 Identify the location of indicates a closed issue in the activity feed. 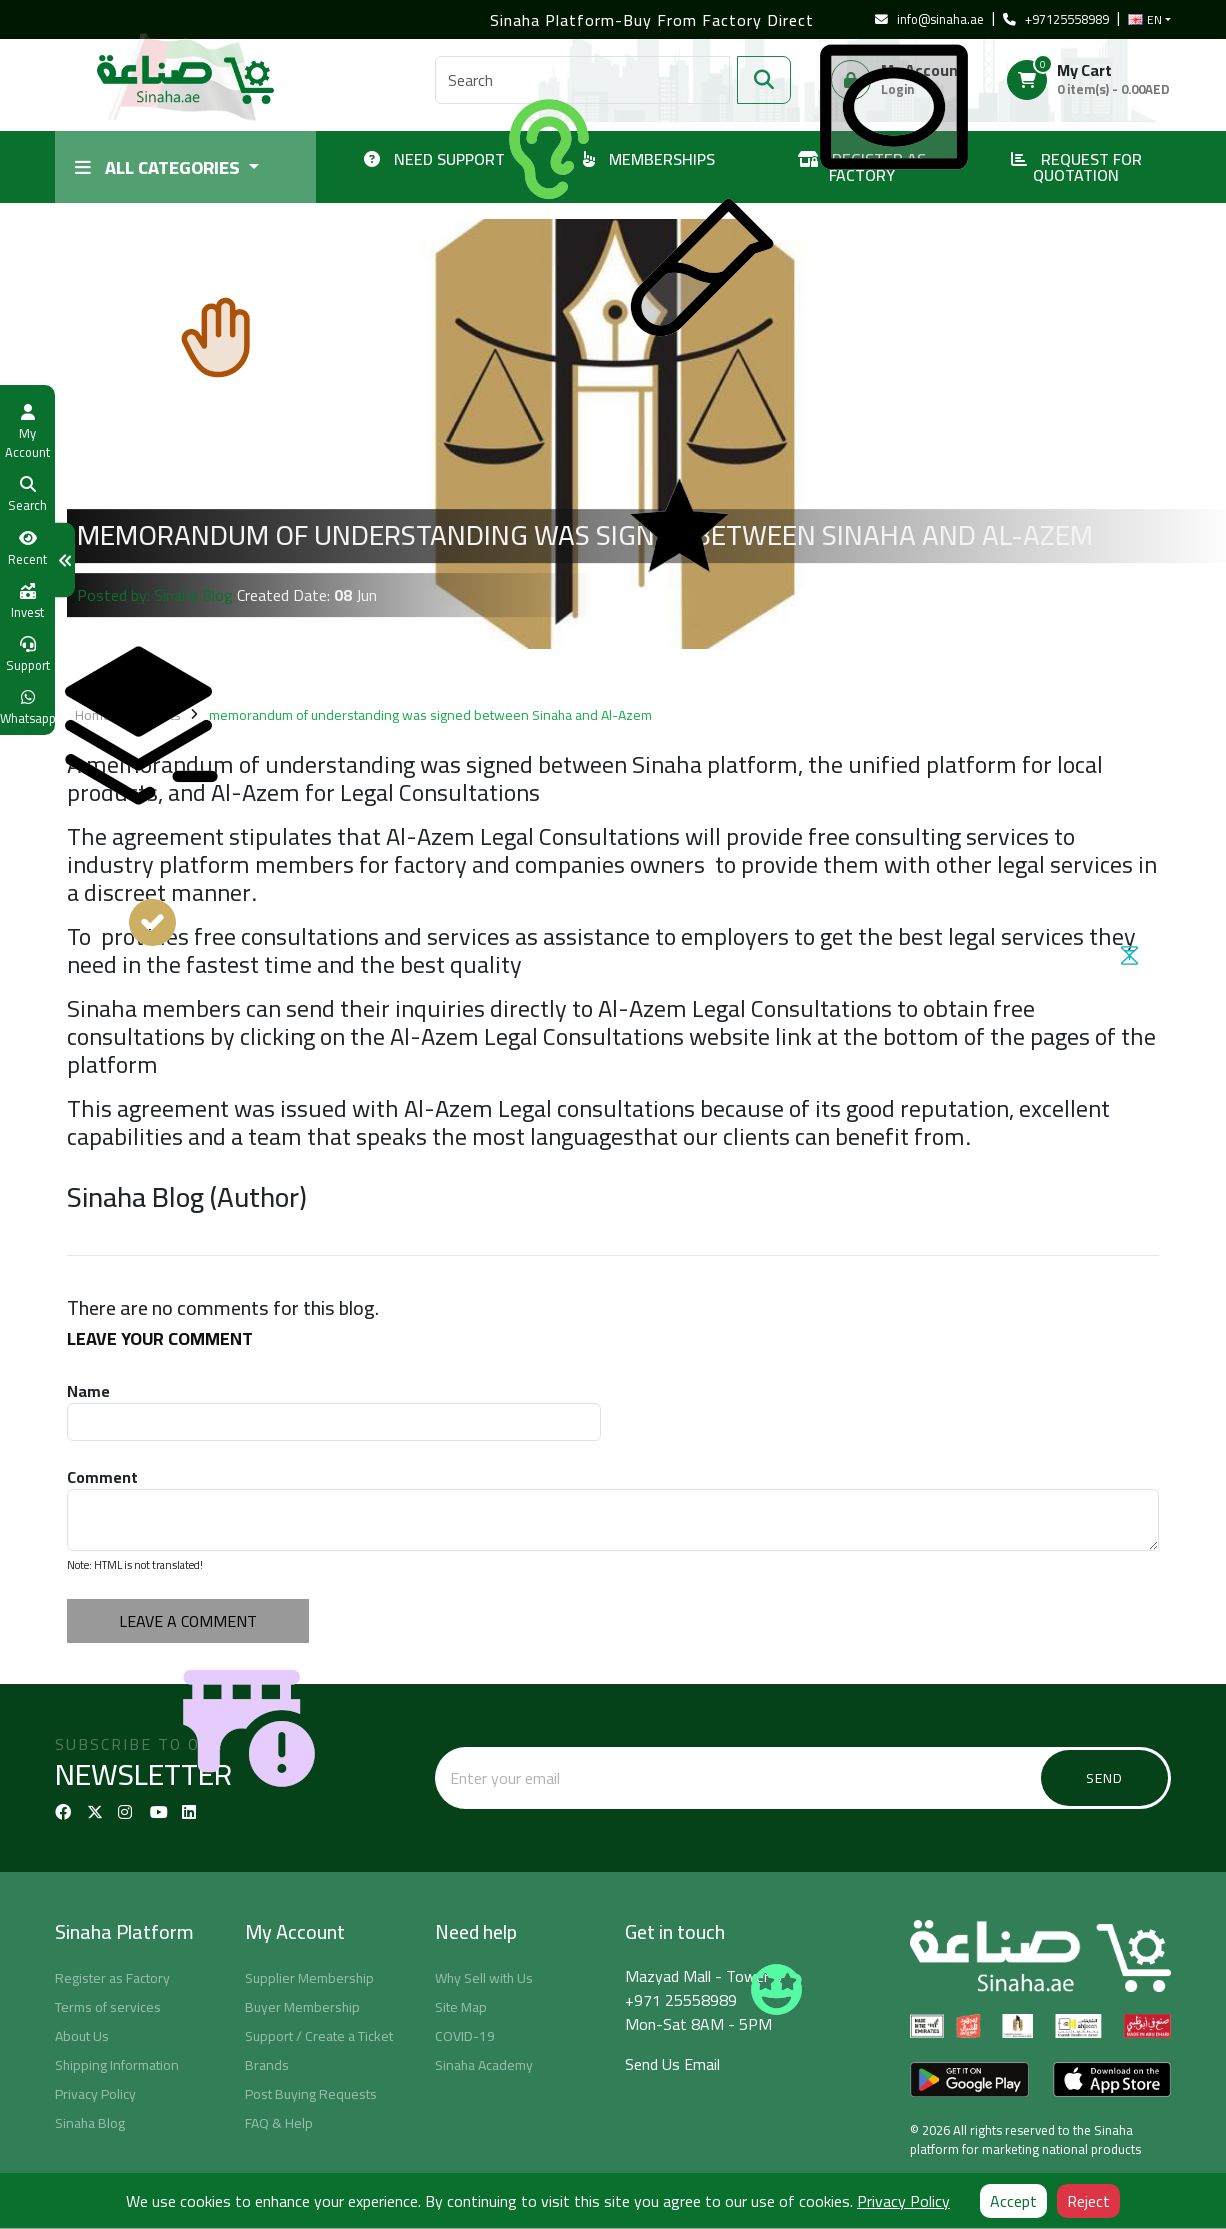
(152, 922).